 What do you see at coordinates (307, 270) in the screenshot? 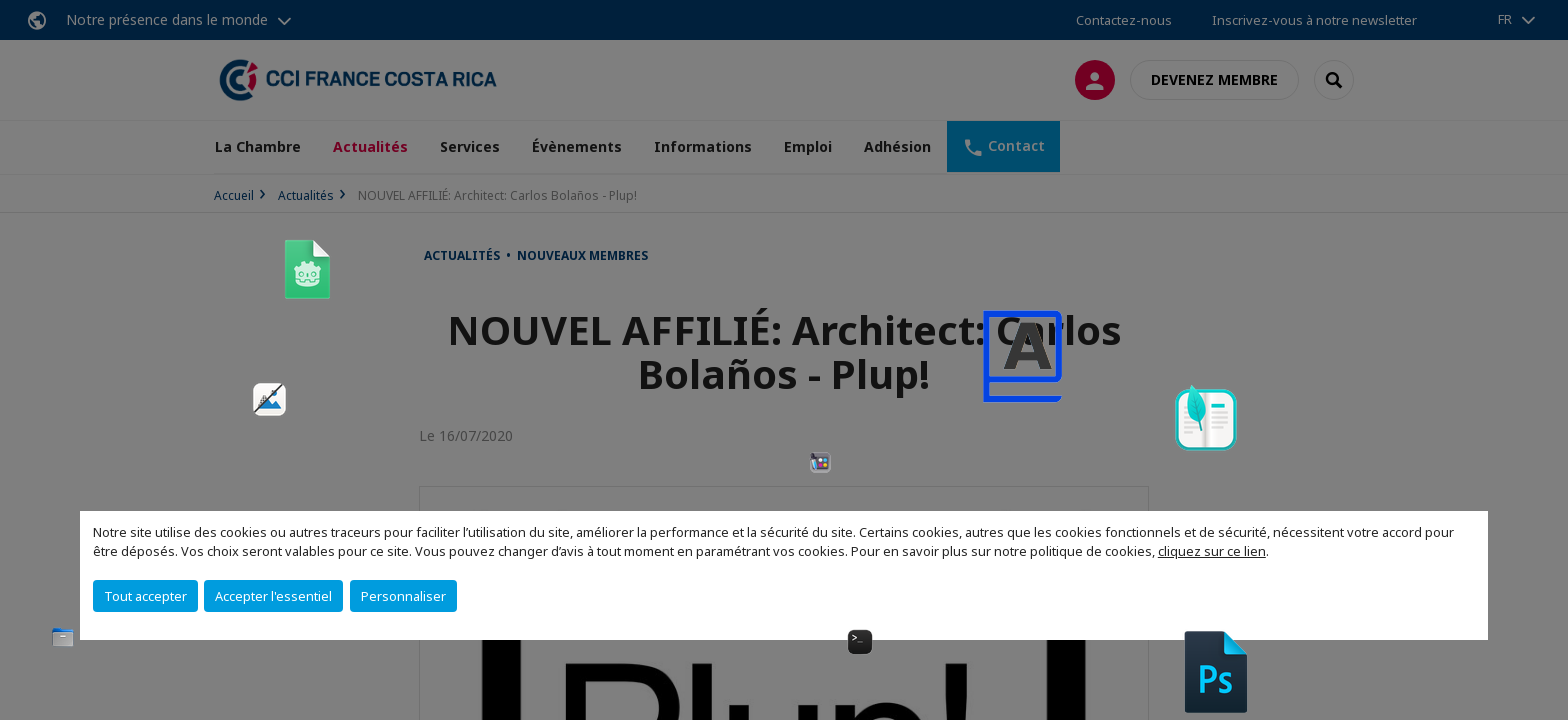
I see `a godot shader file` at bounding box center [307, 270].